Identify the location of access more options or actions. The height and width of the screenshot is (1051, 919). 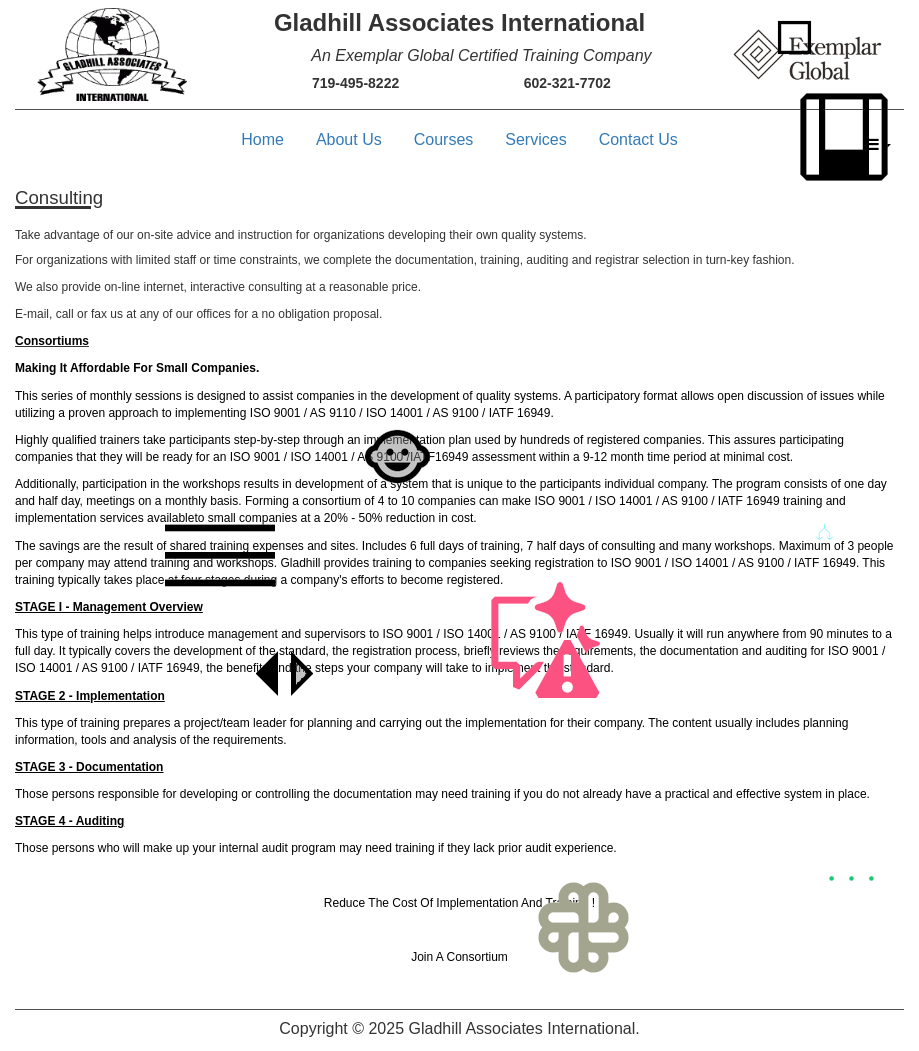
(851, 878).